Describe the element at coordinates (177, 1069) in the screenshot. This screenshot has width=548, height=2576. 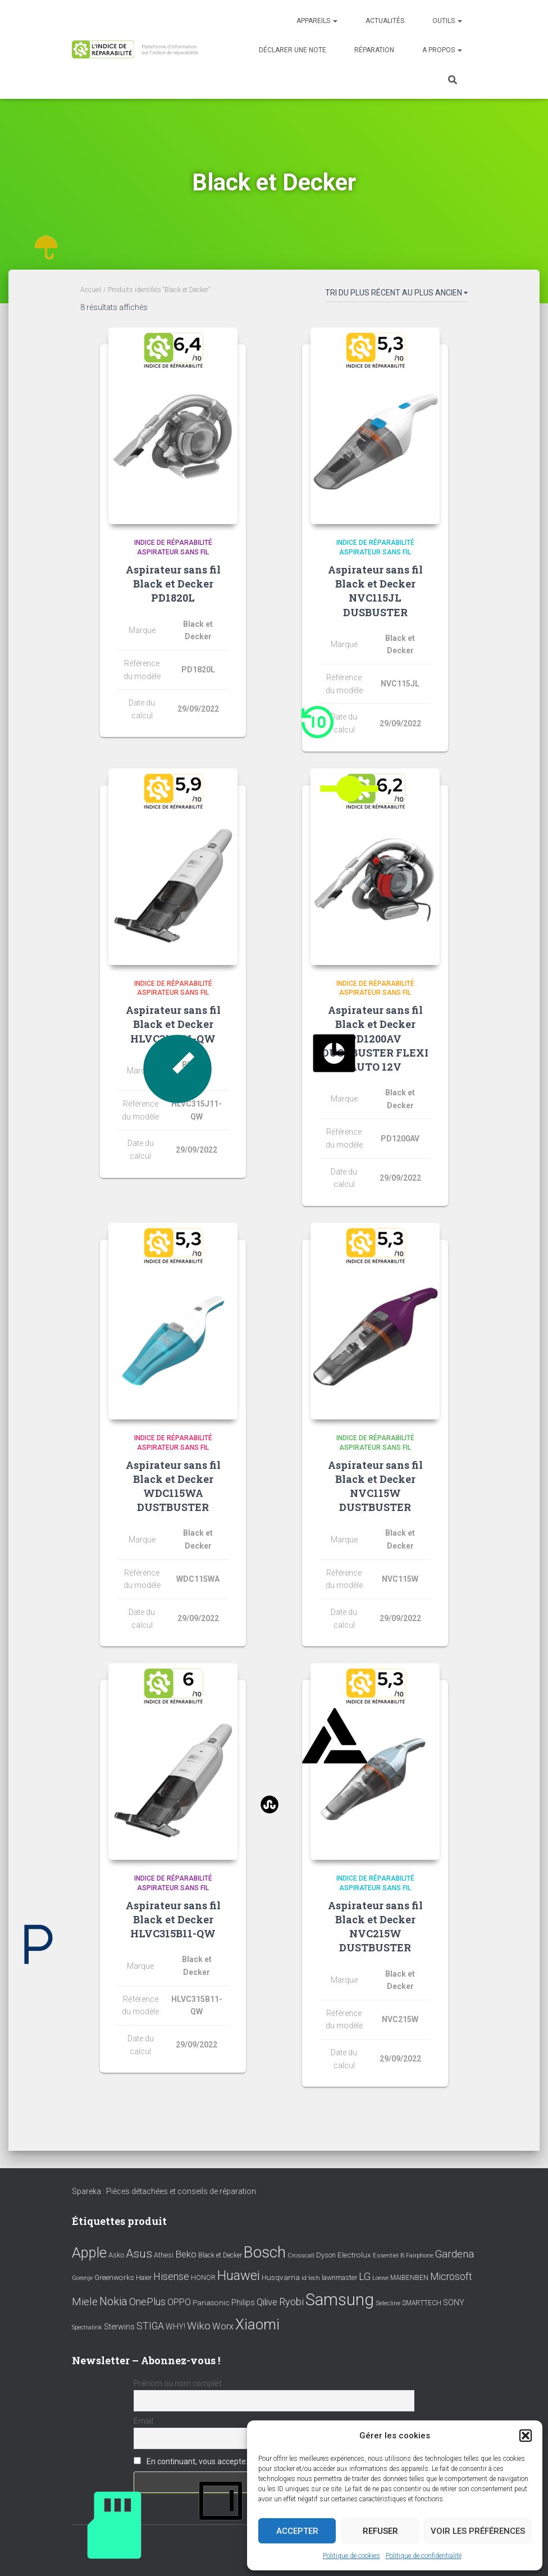
I see `start or set a timer` at that location.